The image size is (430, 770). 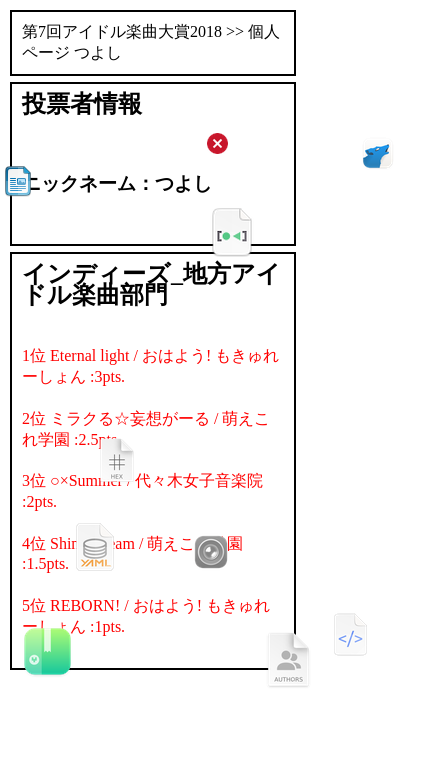 What do you see at coordinates (117, 461) in the screenshot?
I see `open a hexadecimal data file` at bounding box center [117, 461].